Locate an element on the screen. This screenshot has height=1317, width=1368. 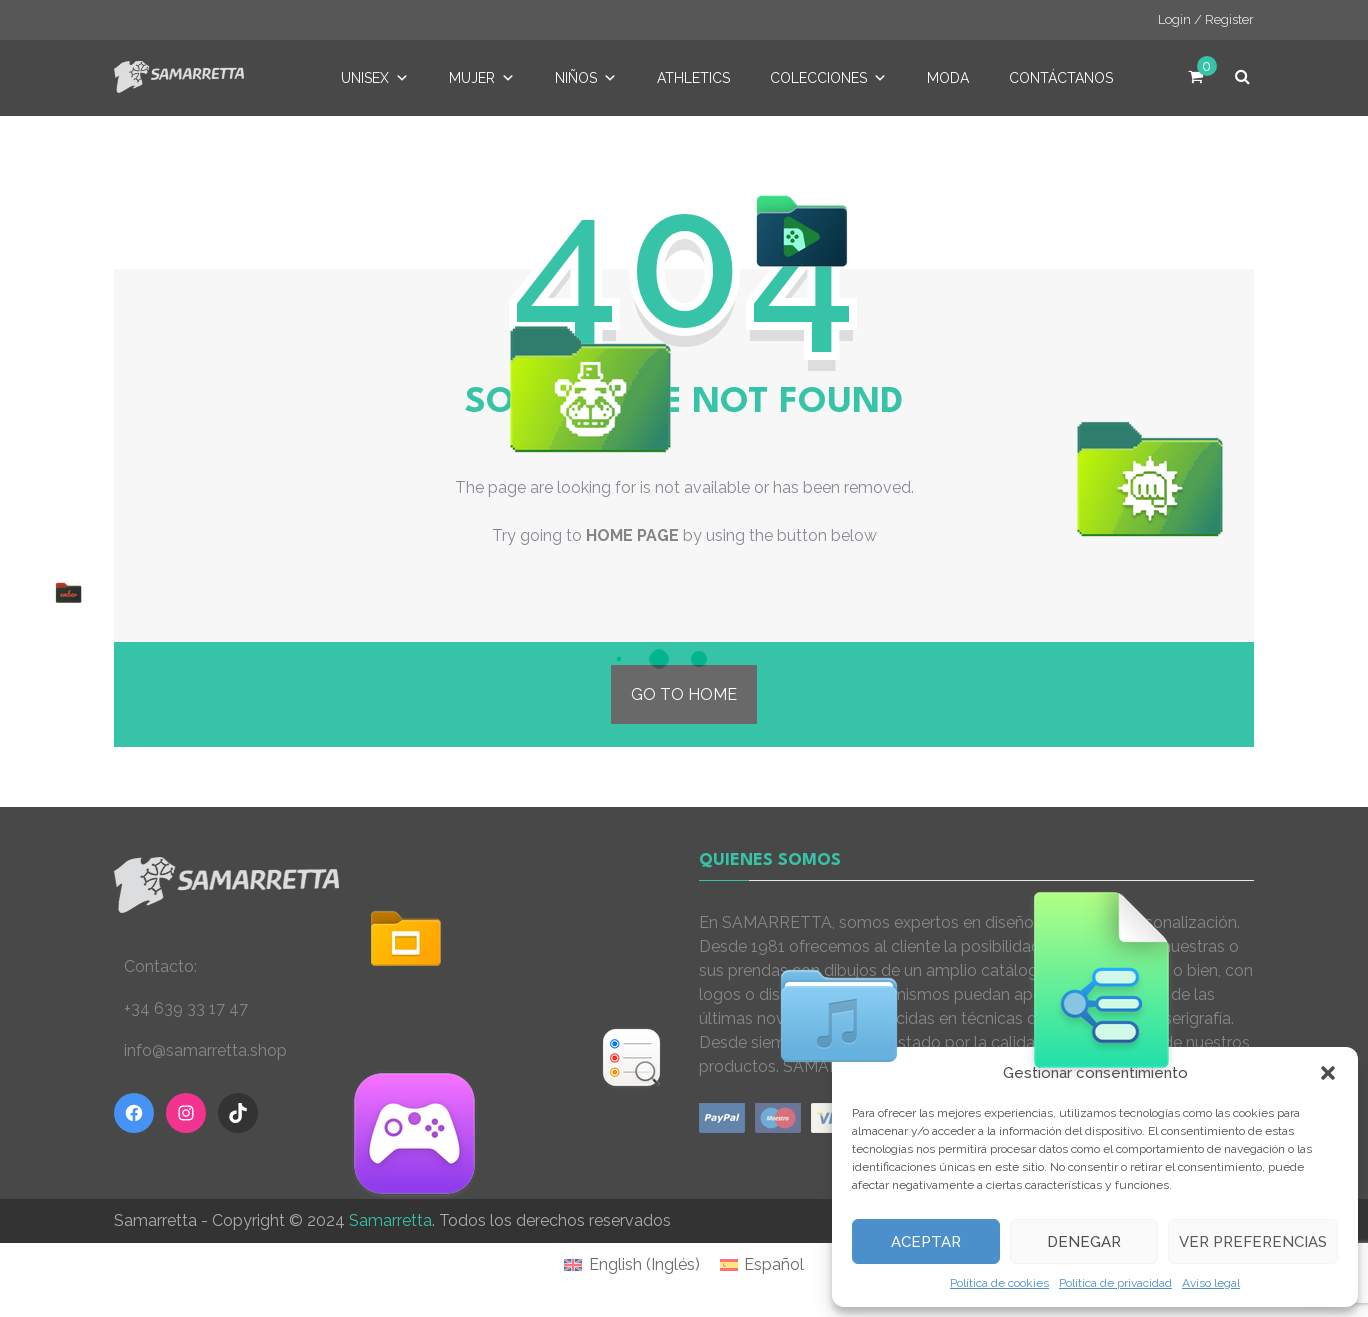
open gamejolt games folder is located at coordinates (1150, 483).